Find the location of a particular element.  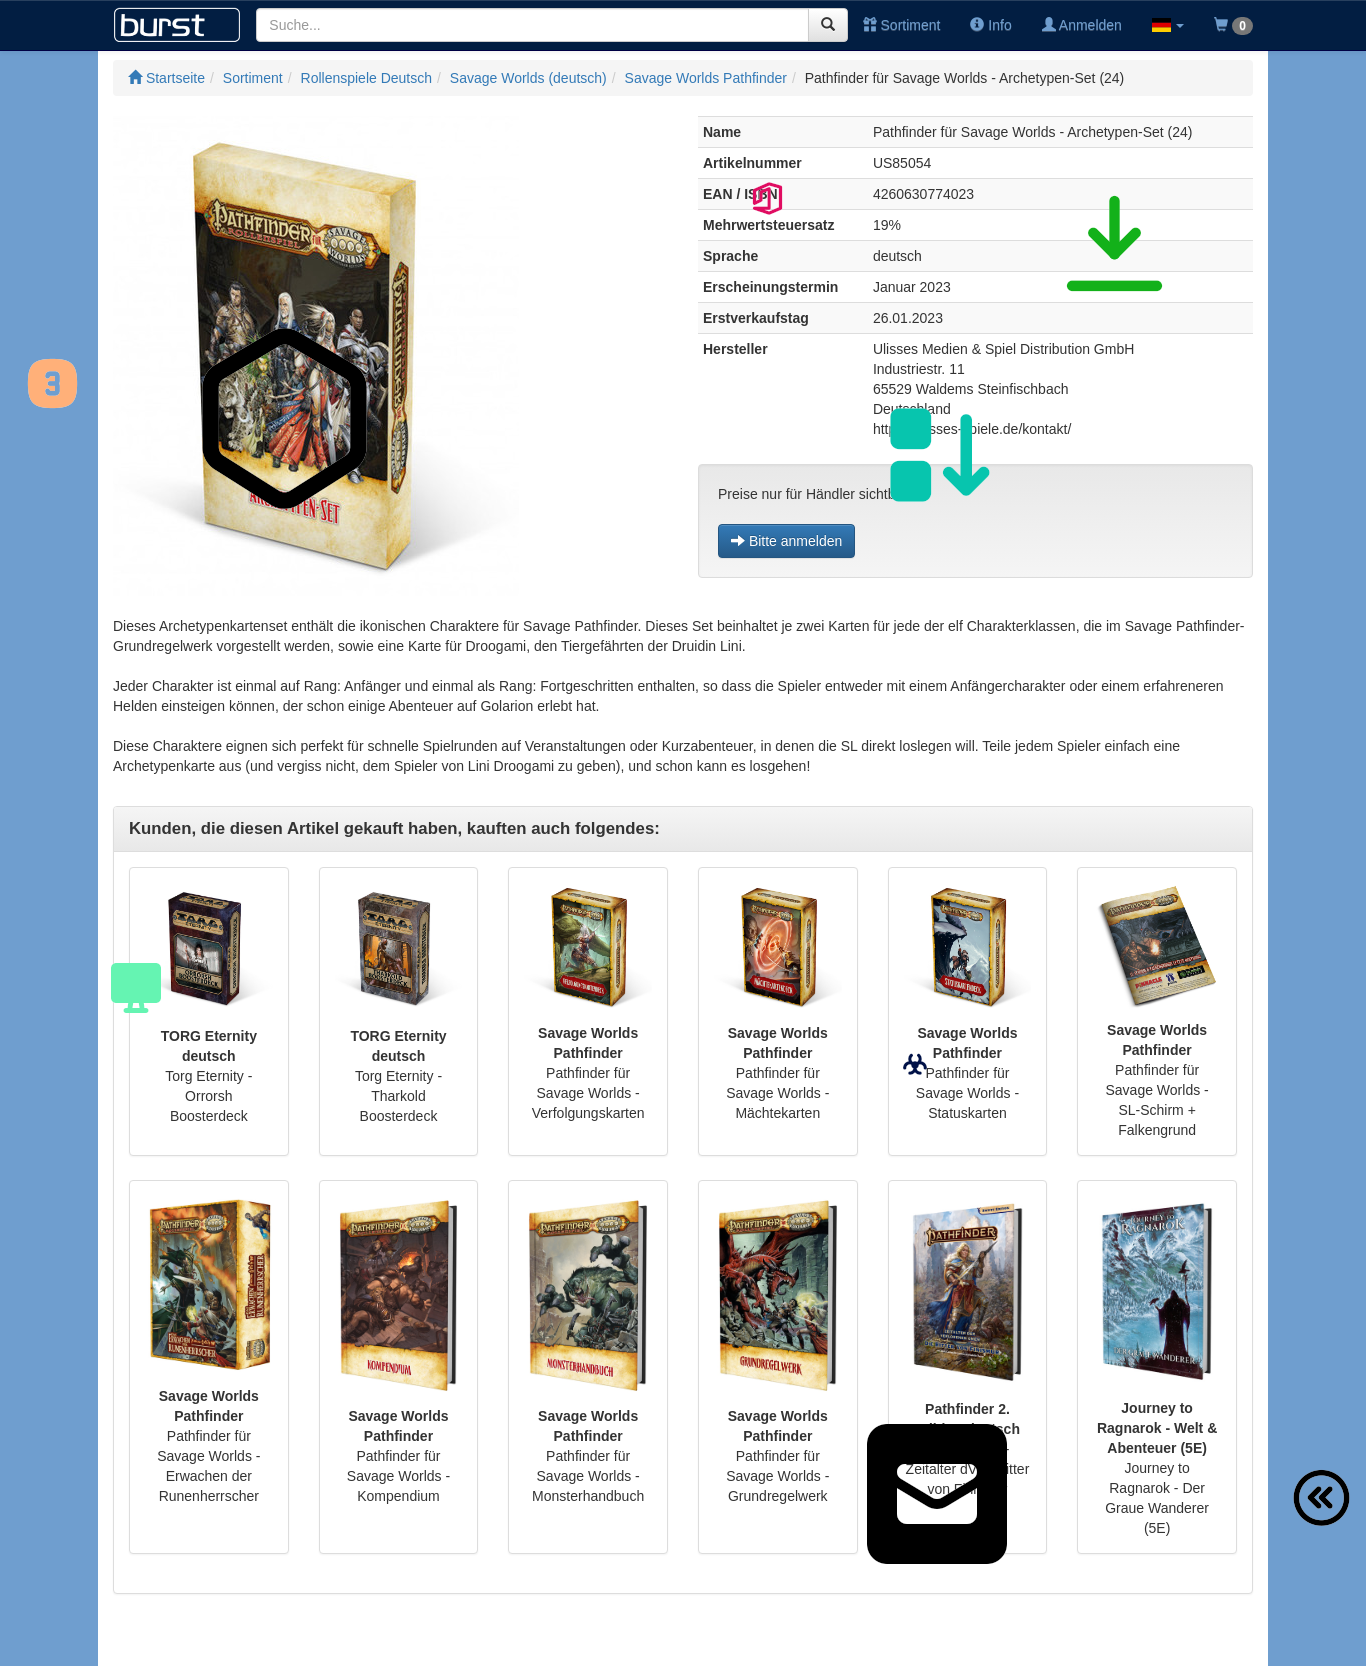

sort items in descending order is located at coordinates (937, 455).